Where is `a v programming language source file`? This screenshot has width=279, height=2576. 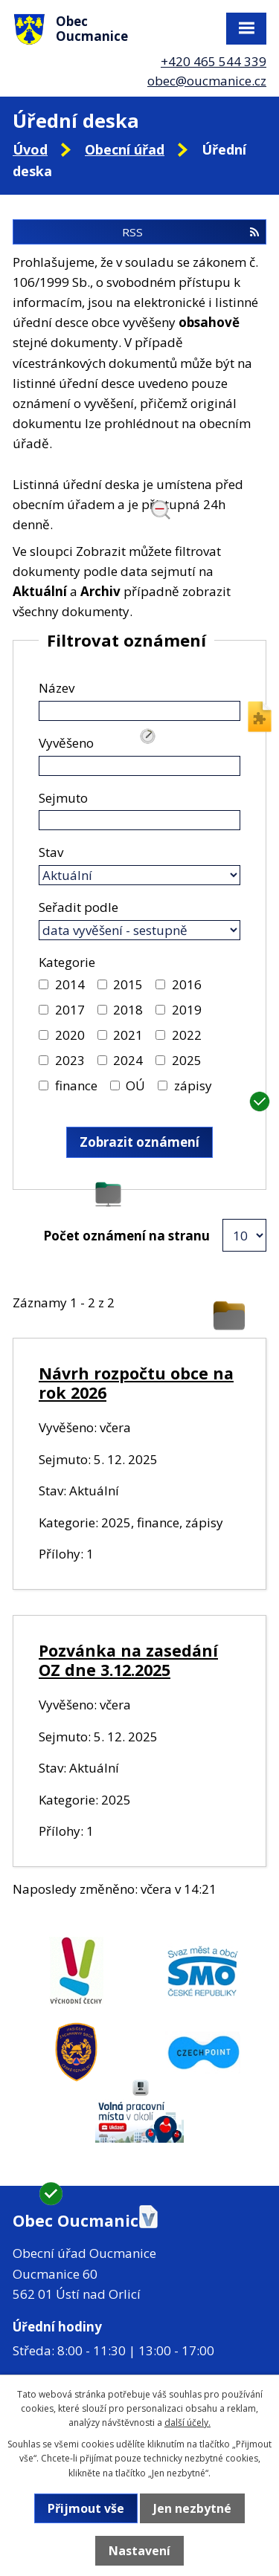
a v programming language source file is located at coordinates (148, 2216).